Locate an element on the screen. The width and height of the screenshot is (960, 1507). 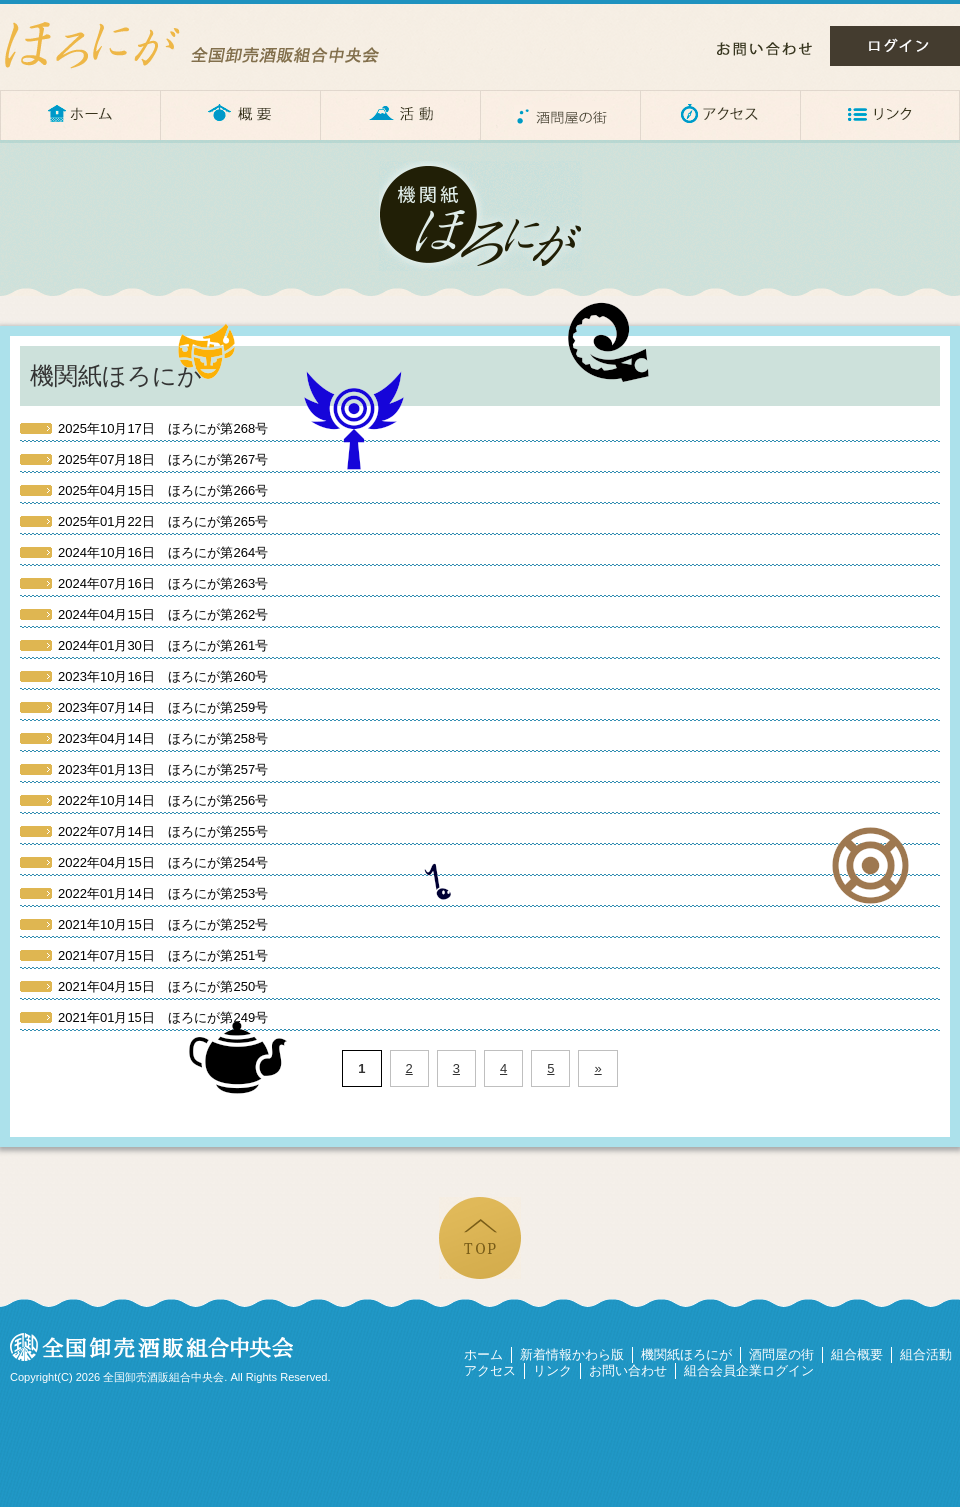
access tea or beverage-related features is located at coordinates (237, 1056).